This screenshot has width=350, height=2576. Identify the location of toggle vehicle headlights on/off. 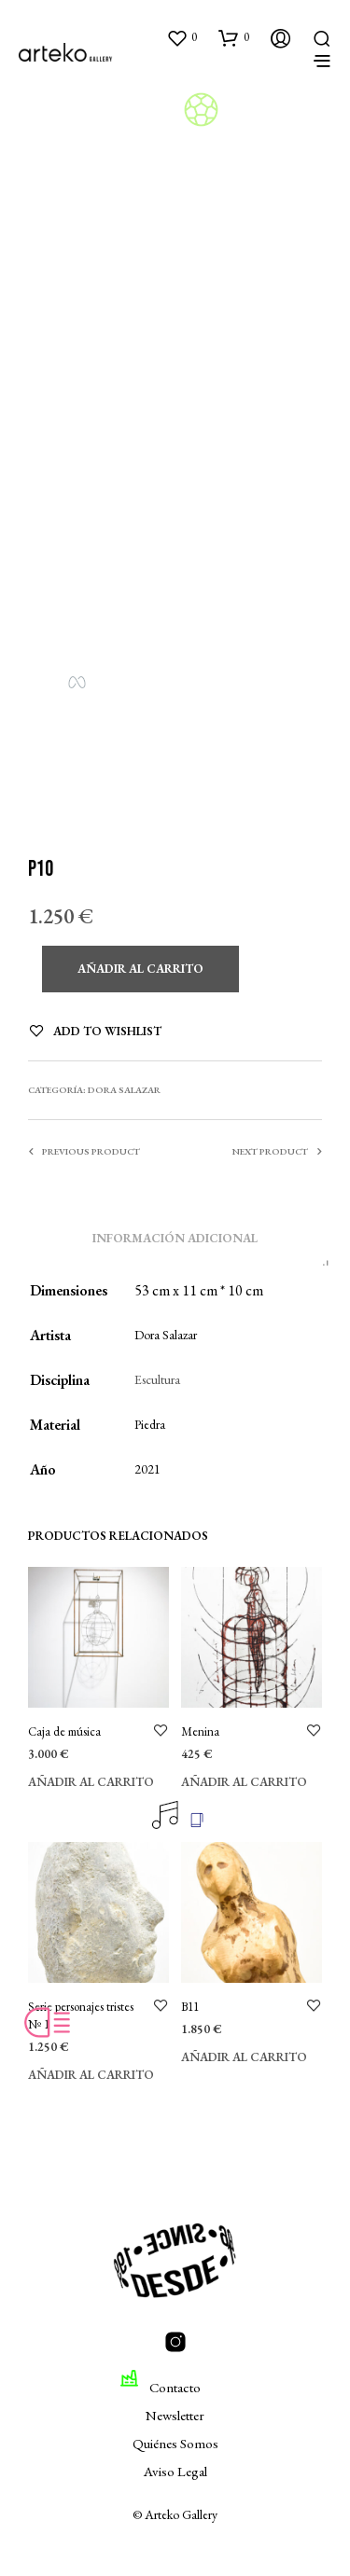
(47, 2022).